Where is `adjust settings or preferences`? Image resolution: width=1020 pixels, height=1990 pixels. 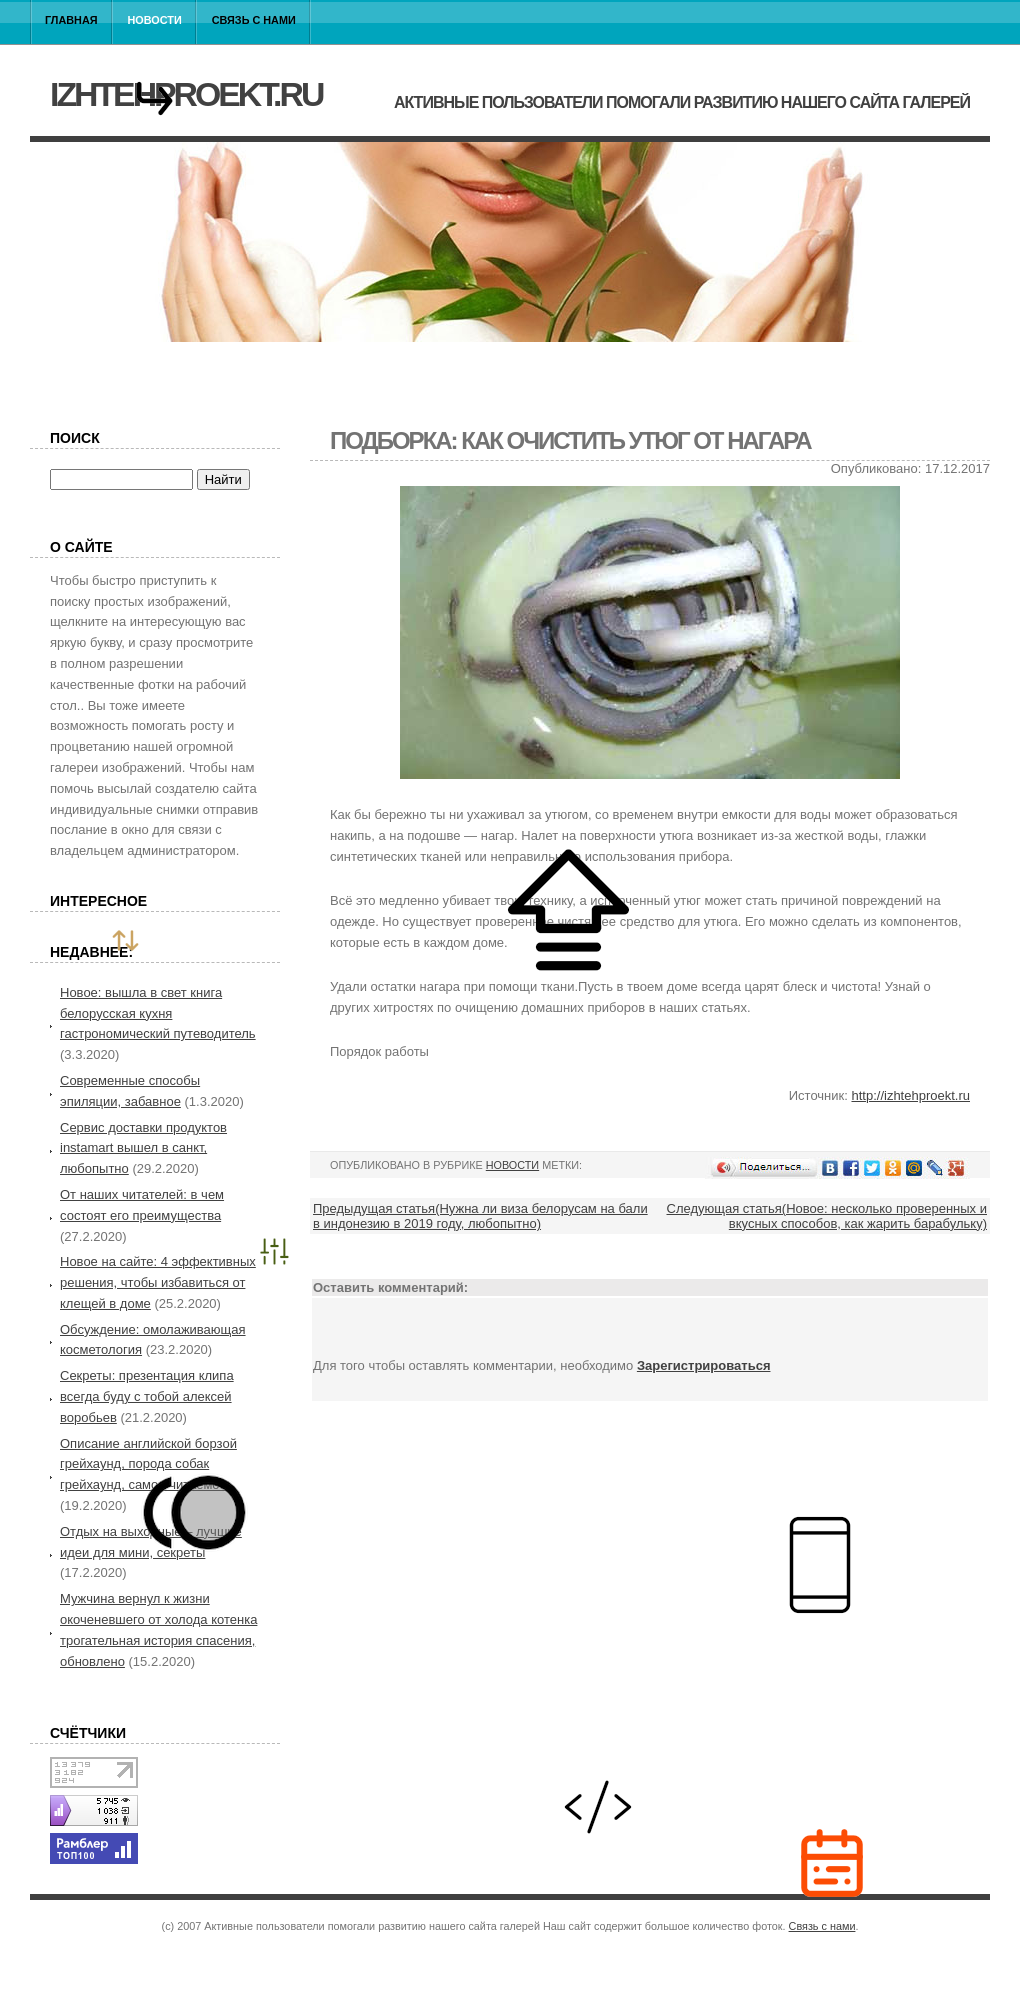 adjust settings or preferences is located at coordinates (274, 1251).